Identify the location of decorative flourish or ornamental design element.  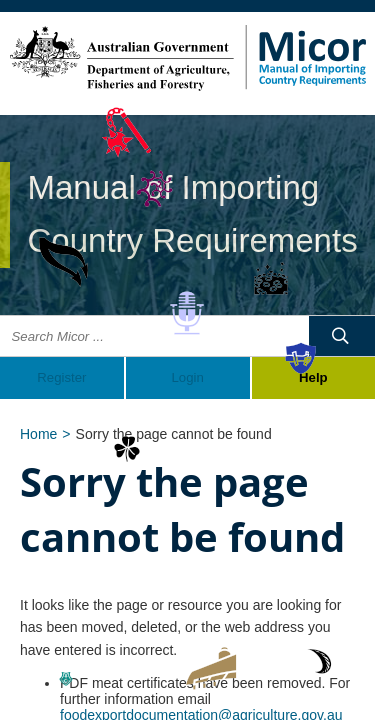
(154, 188).